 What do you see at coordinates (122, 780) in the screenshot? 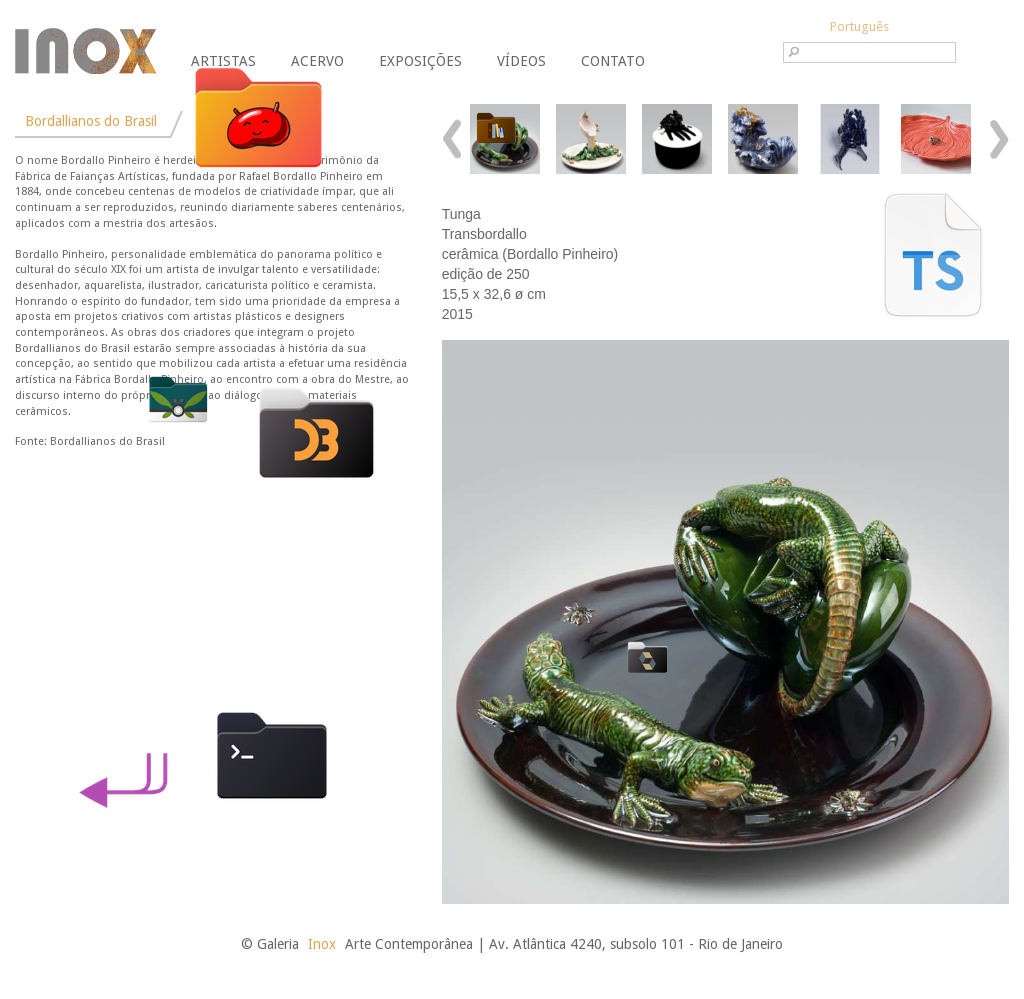
I see `reply to all recipients of an email` at bounding box center [122, 780].